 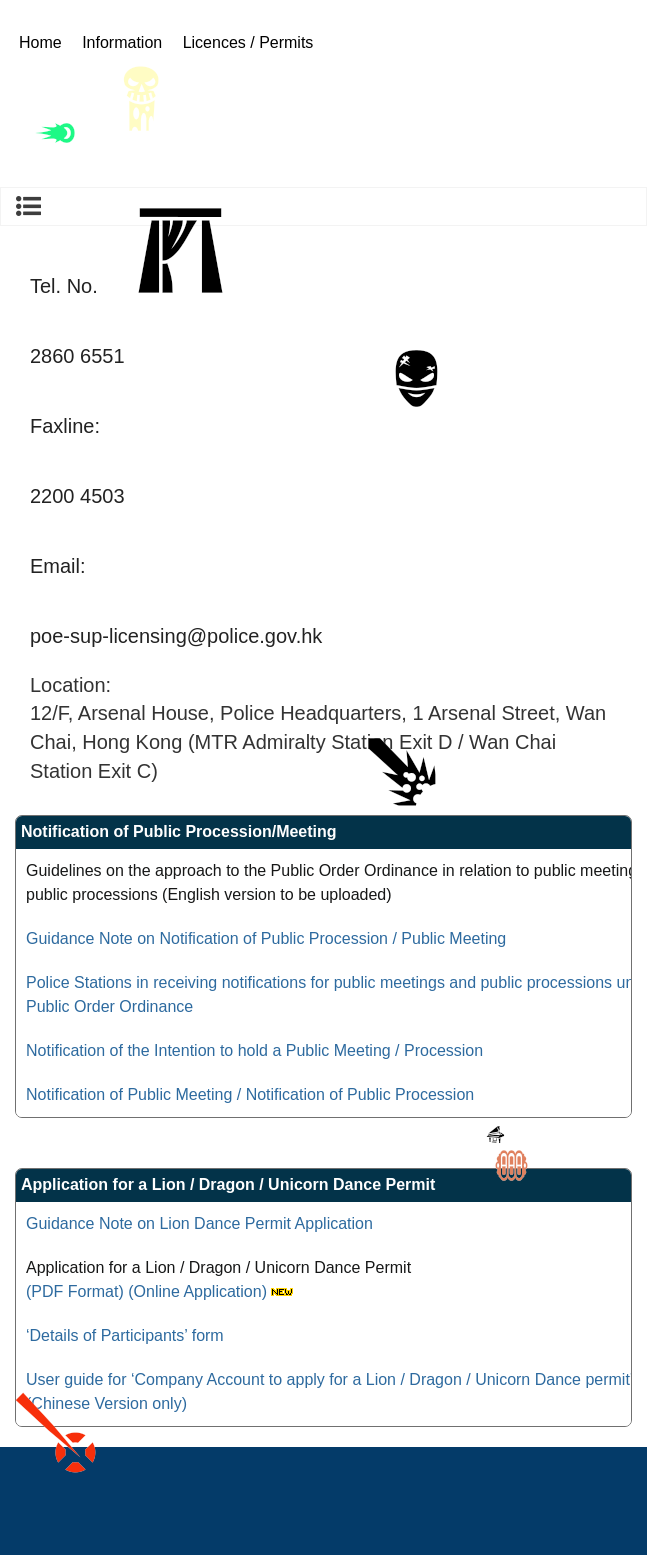 What do you see at coordinates (55, 1432) in the screenshot?
I see `activate laser targeting mode` at bounding box center [55, 1432].